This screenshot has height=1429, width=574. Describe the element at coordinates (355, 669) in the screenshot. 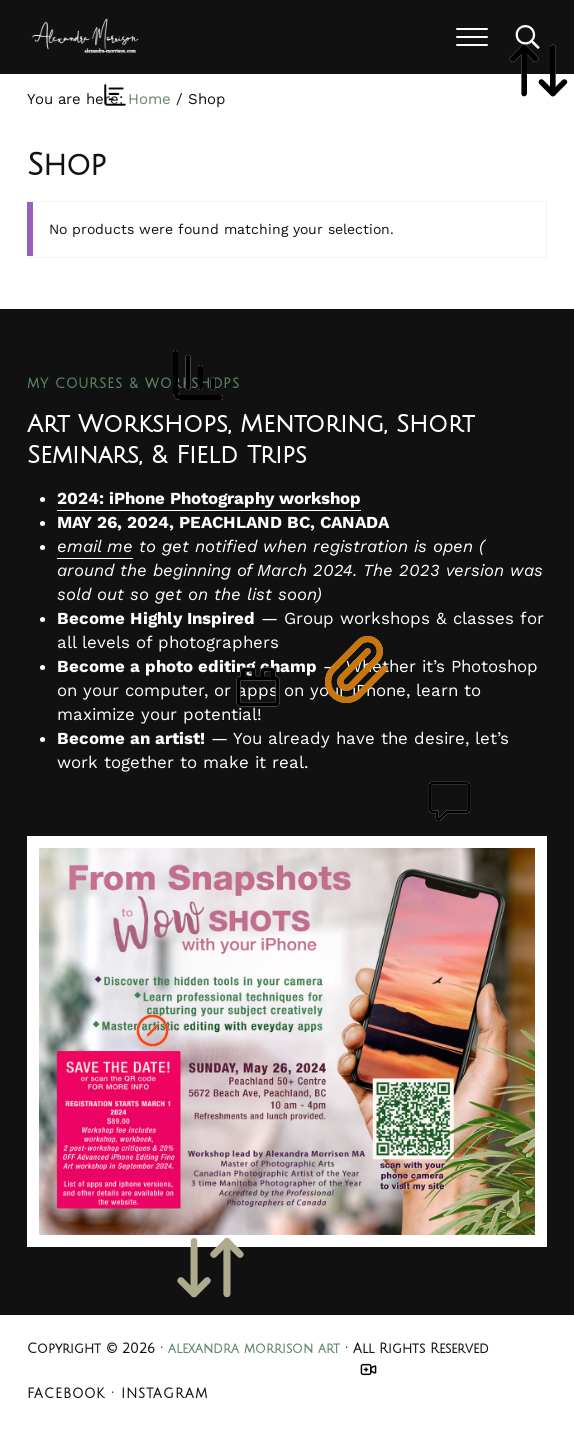

I see `attach a file to your message` at that location.